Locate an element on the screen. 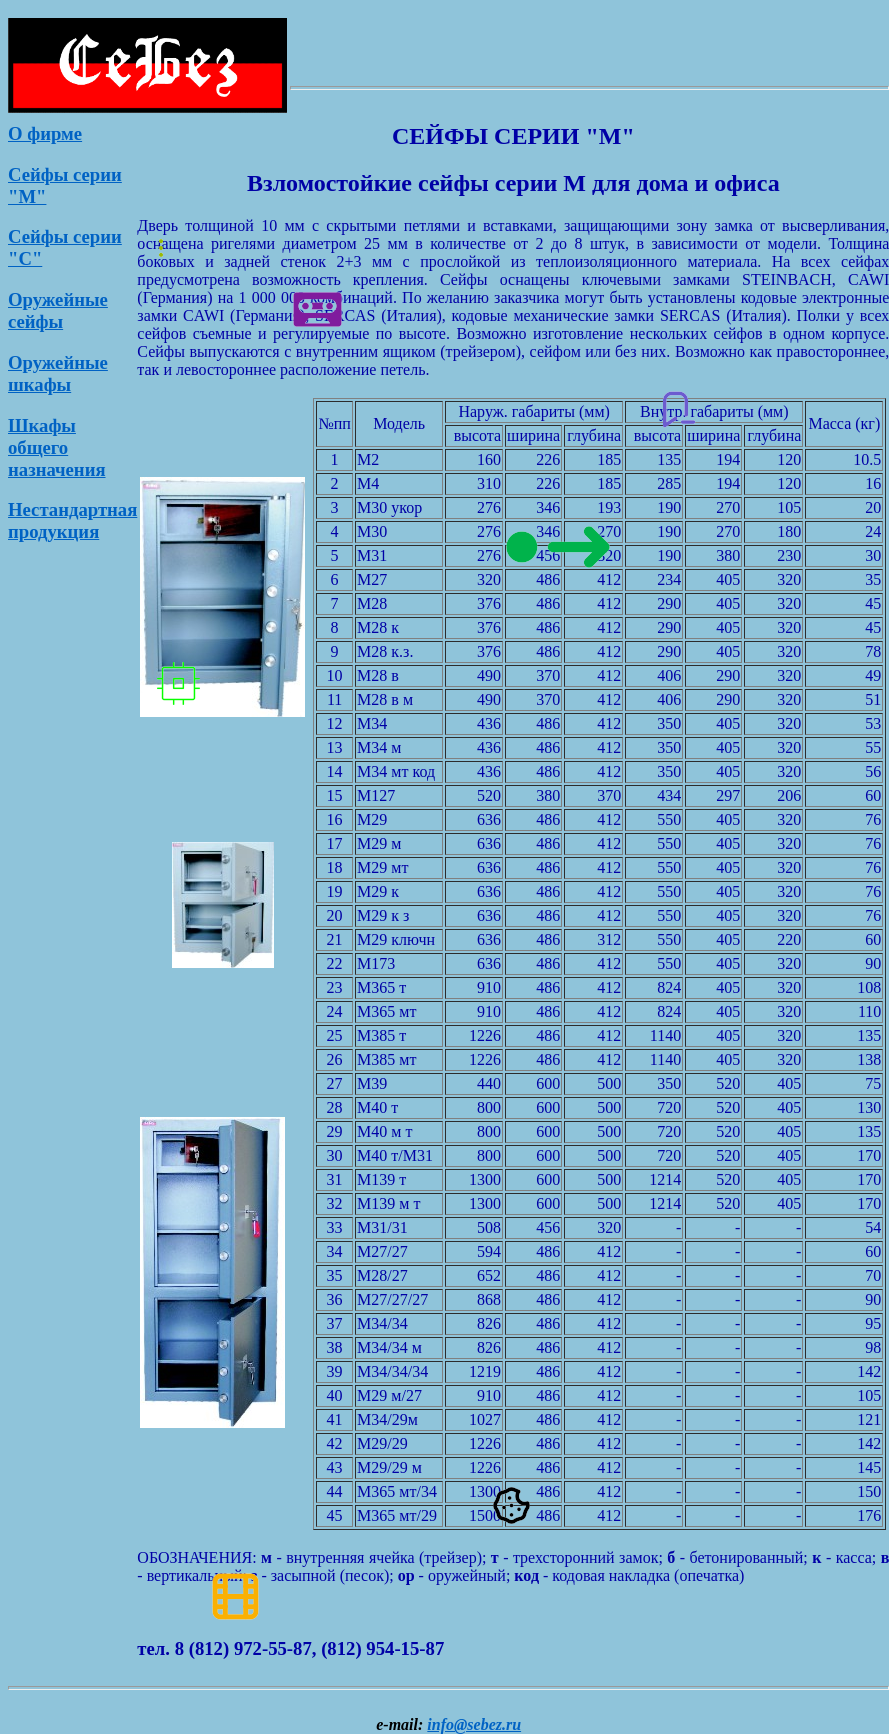 The height and width of the screenshot is (1734, 889). move item to the right is located at coordinates (558, 547).